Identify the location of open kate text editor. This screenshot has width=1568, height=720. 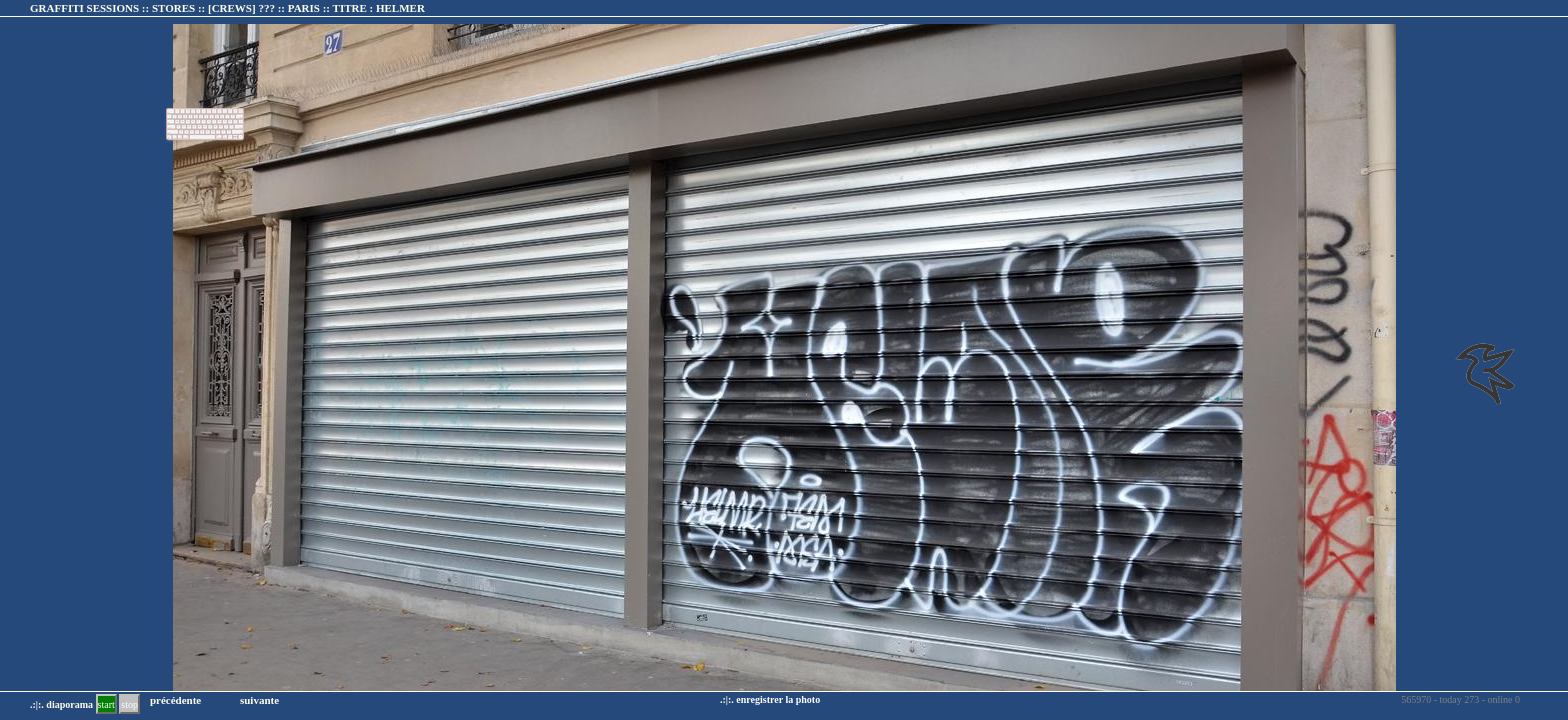
(1487, 372).